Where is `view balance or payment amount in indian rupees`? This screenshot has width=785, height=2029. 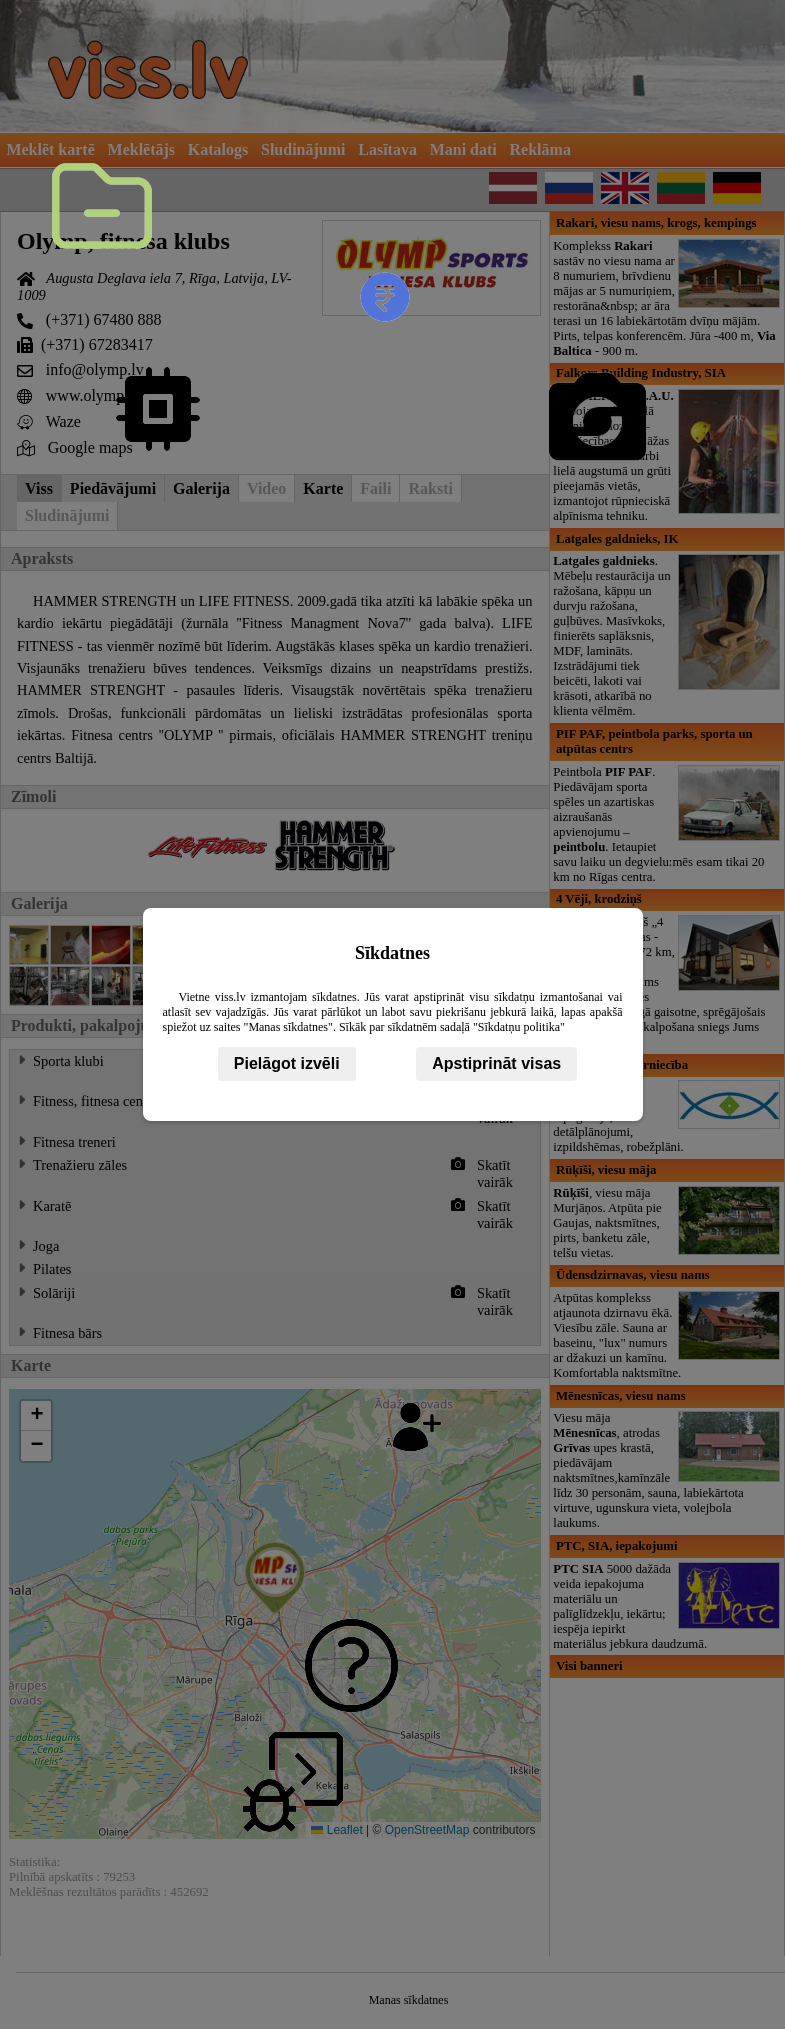
view balance or payment amount in indian rupees is located at coordinates (385, 297).